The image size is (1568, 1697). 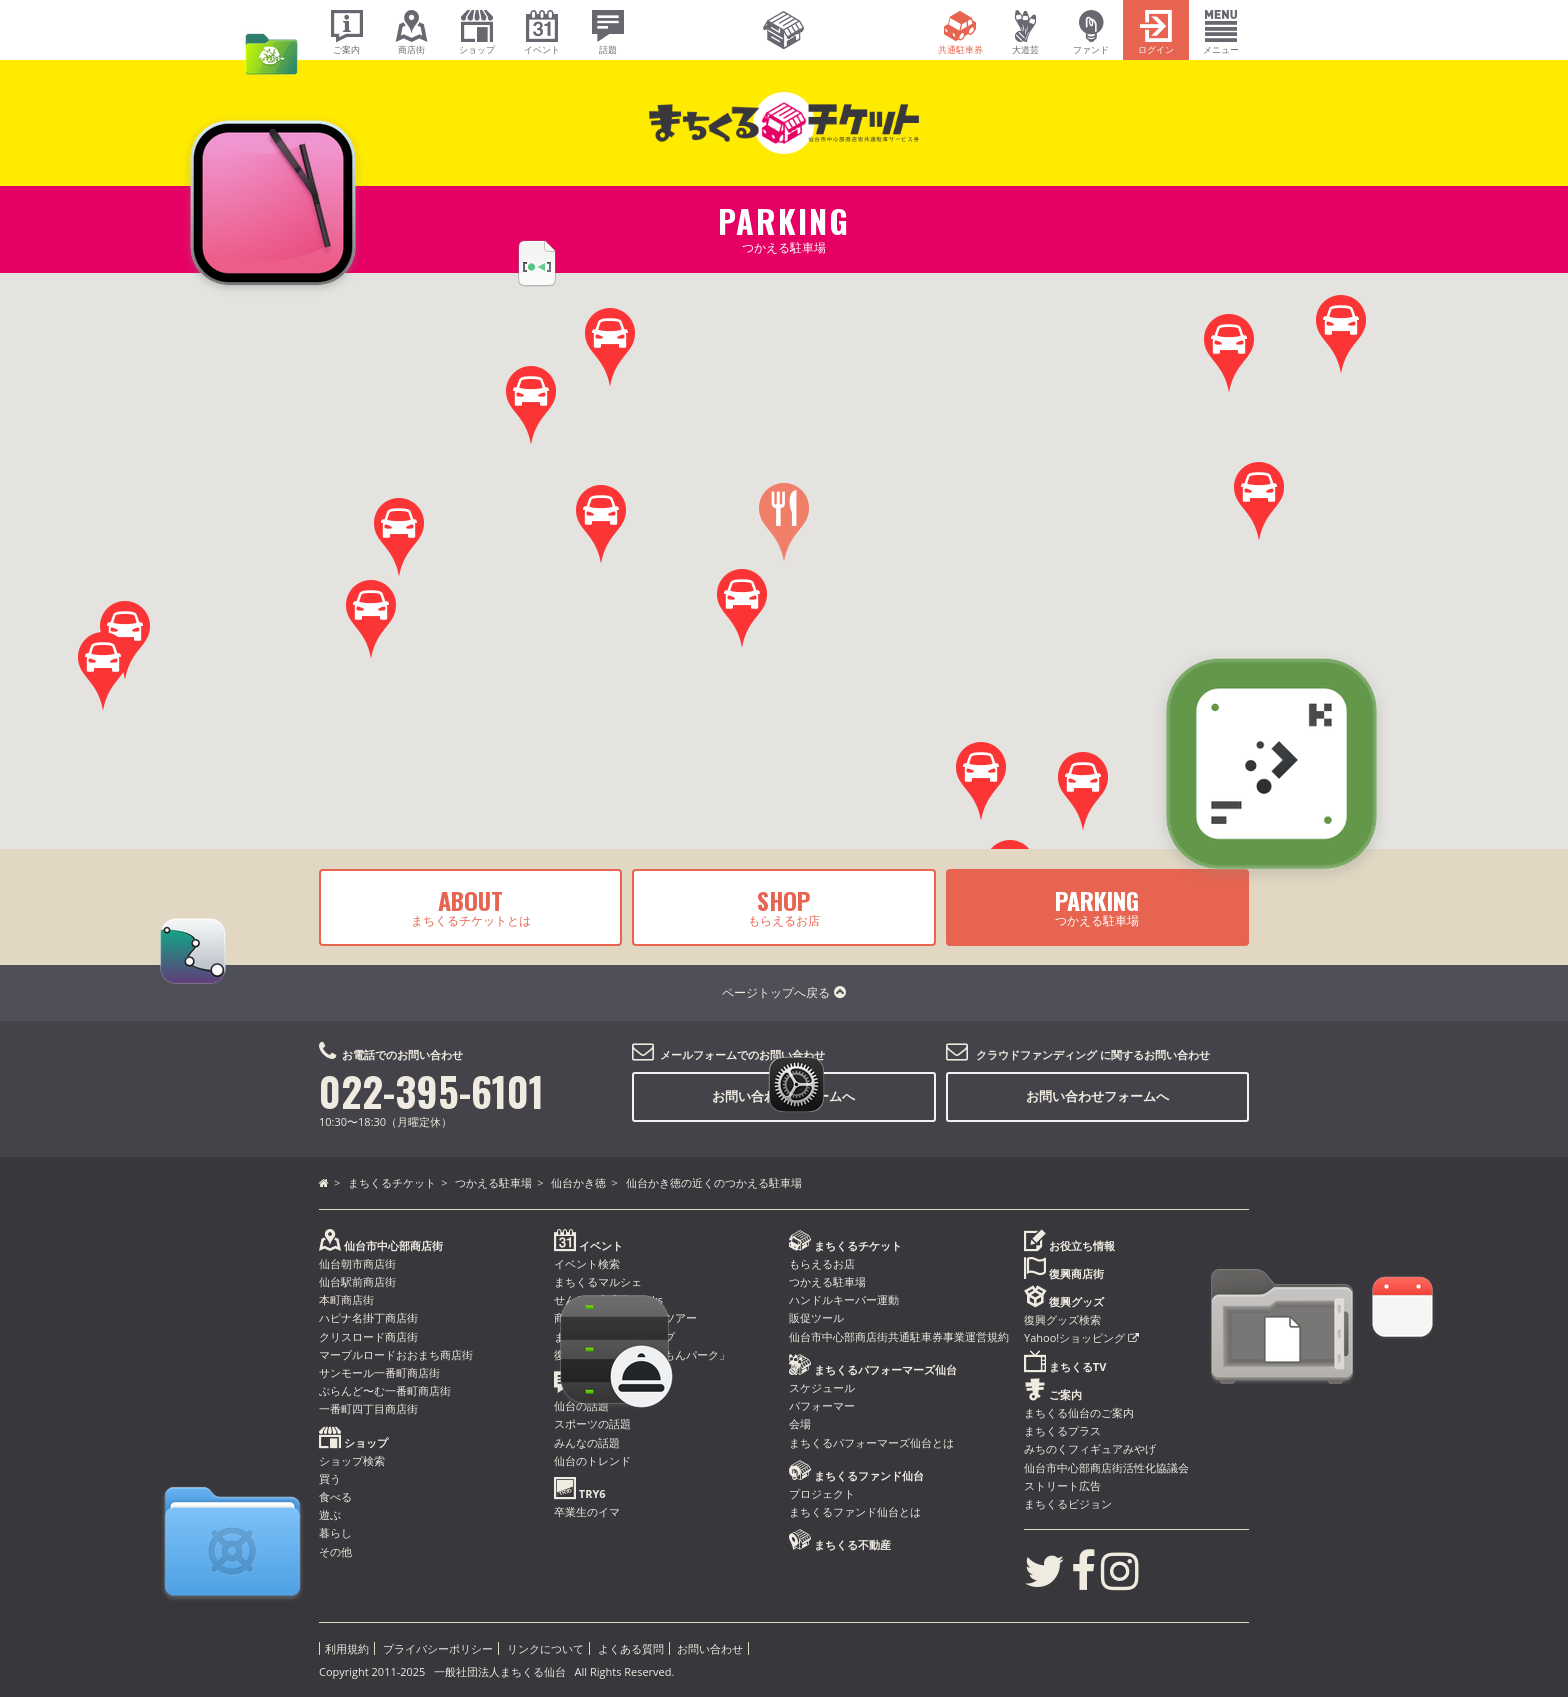 I want to click on access support files and resources, so click(x=232, y=1541).